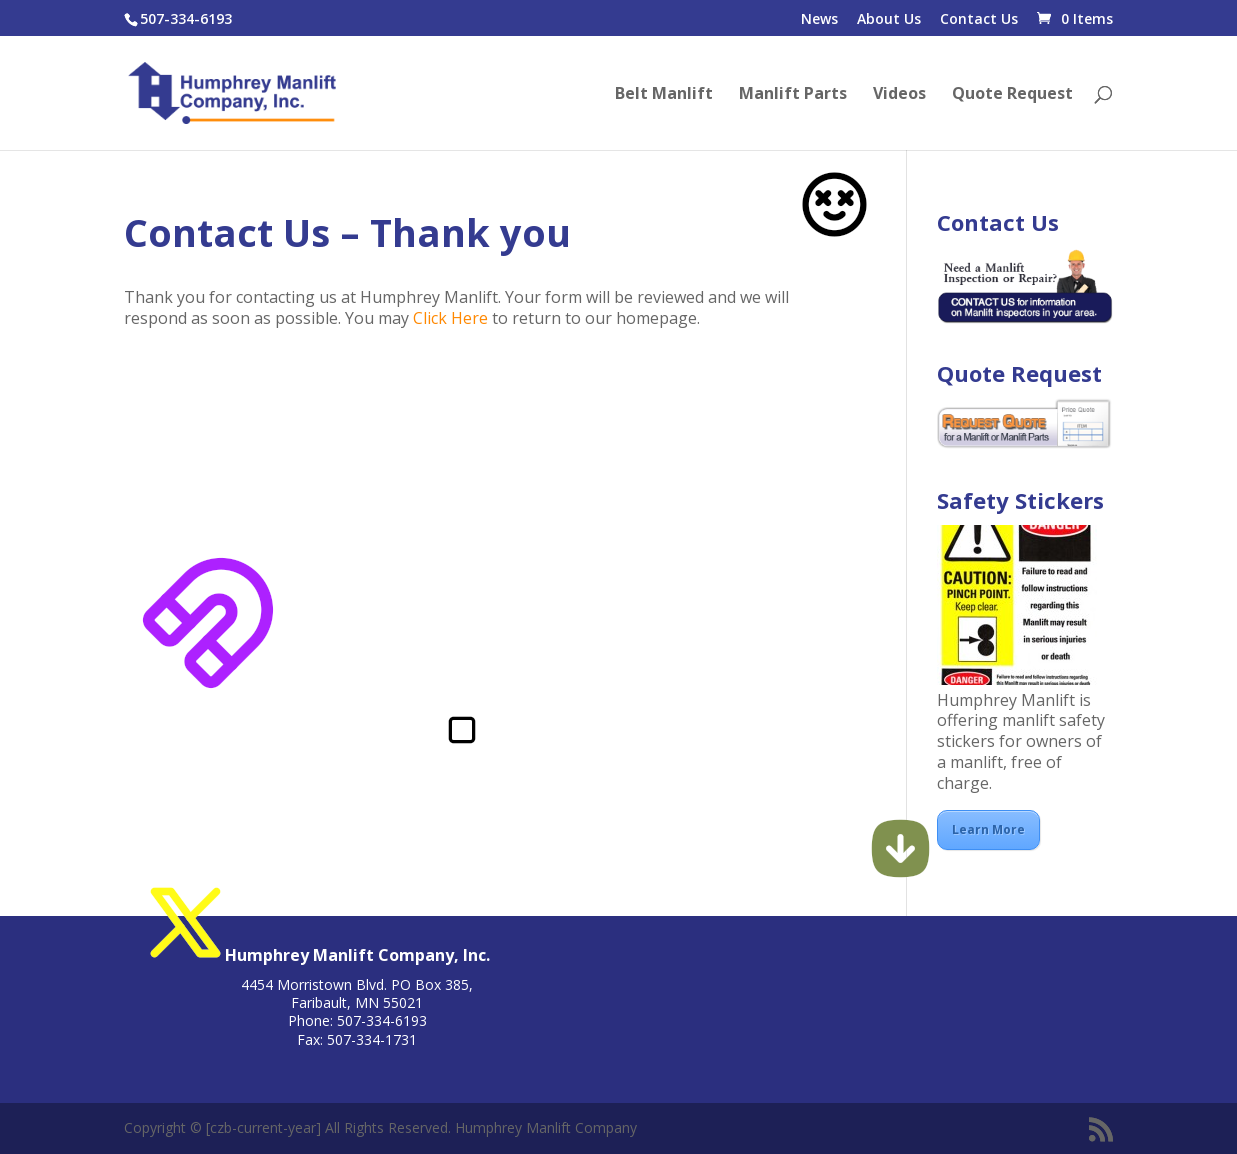 The height and width of the screenshot is (1154, 1237). Describe the element at coordinates (834, 204) in the screenshot. I see `select a silly or goofy mood reaction` at that location.